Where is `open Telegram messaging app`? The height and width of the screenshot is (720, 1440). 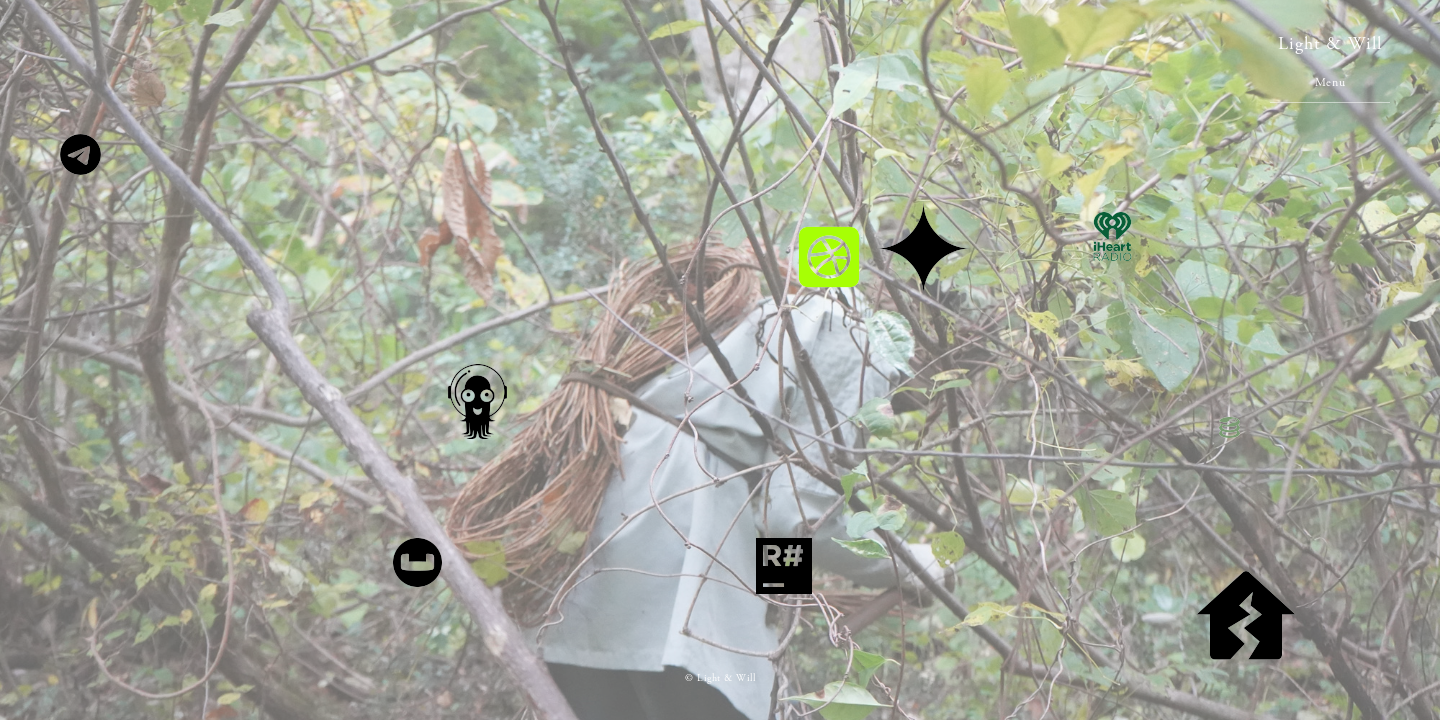
open Telegram messaging app is located at coordinates (80, 154).